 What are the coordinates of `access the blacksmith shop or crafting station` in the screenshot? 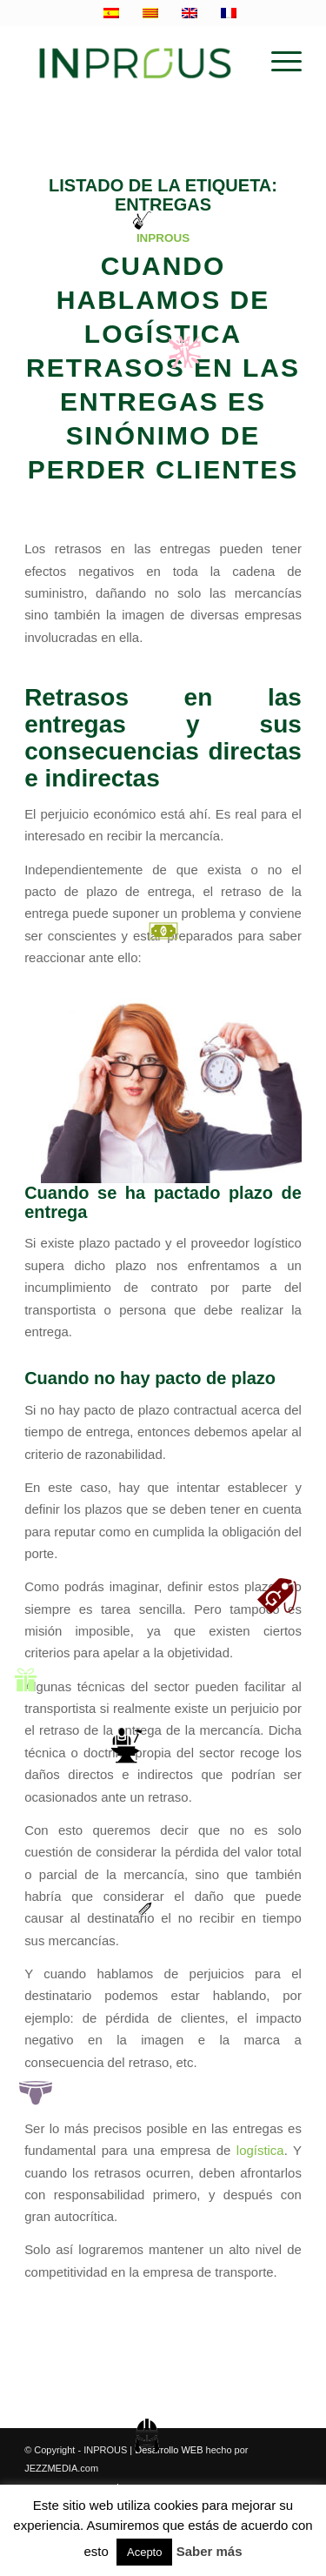 It's located at (125, 1745).